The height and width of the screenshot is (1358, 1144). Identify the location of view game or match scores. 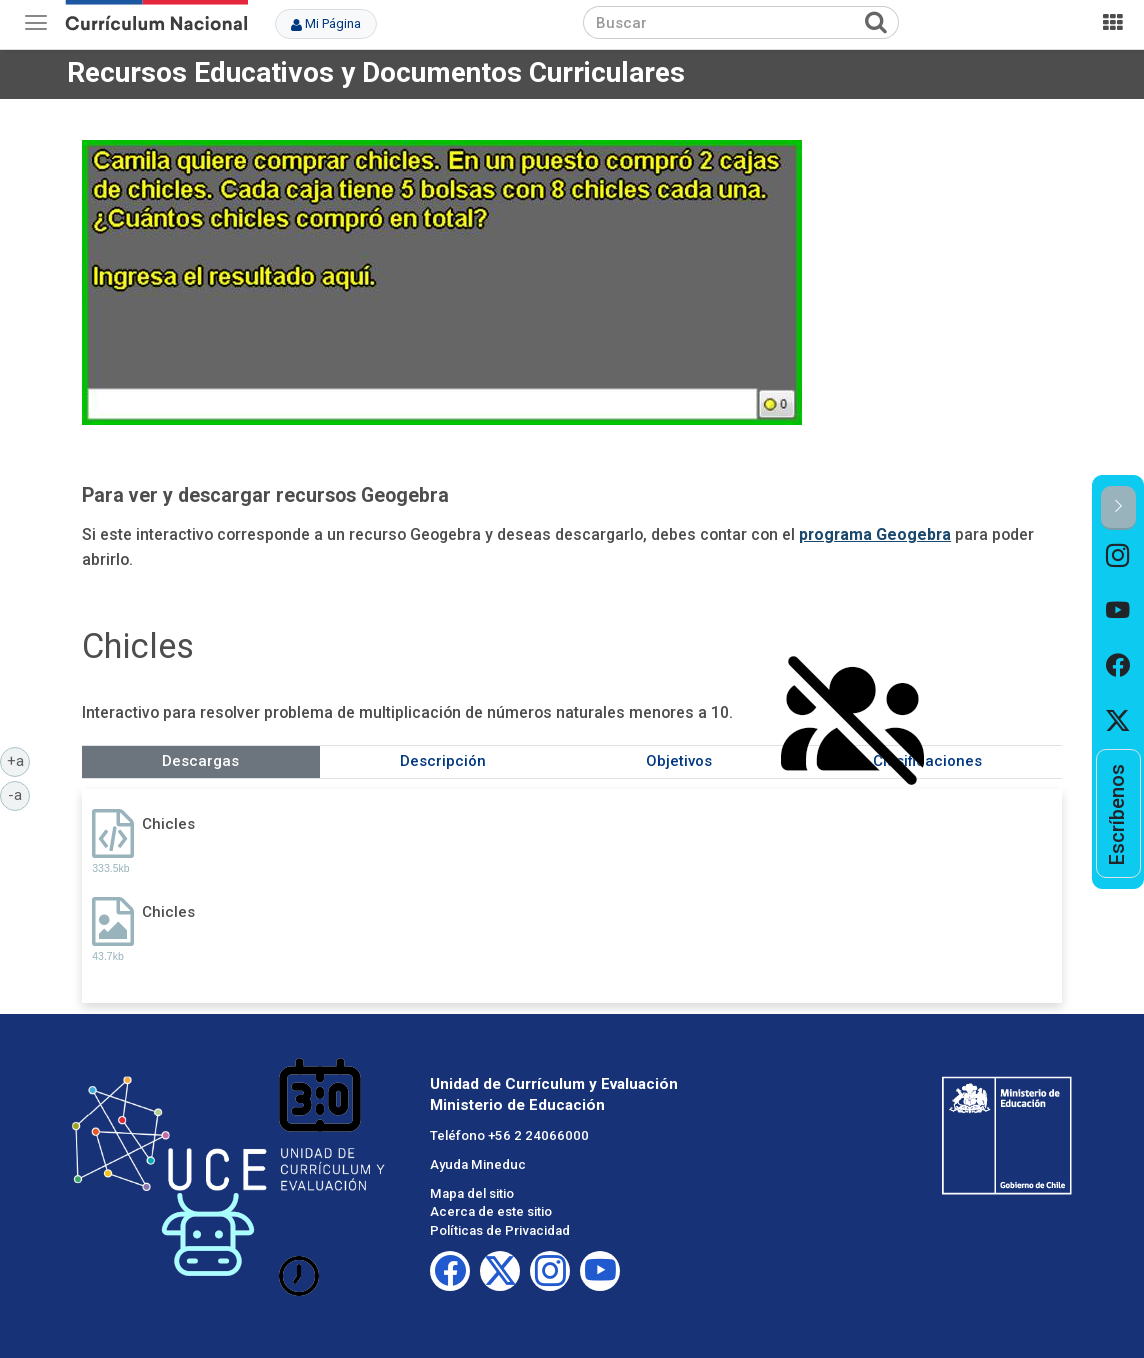
(320, 1099).